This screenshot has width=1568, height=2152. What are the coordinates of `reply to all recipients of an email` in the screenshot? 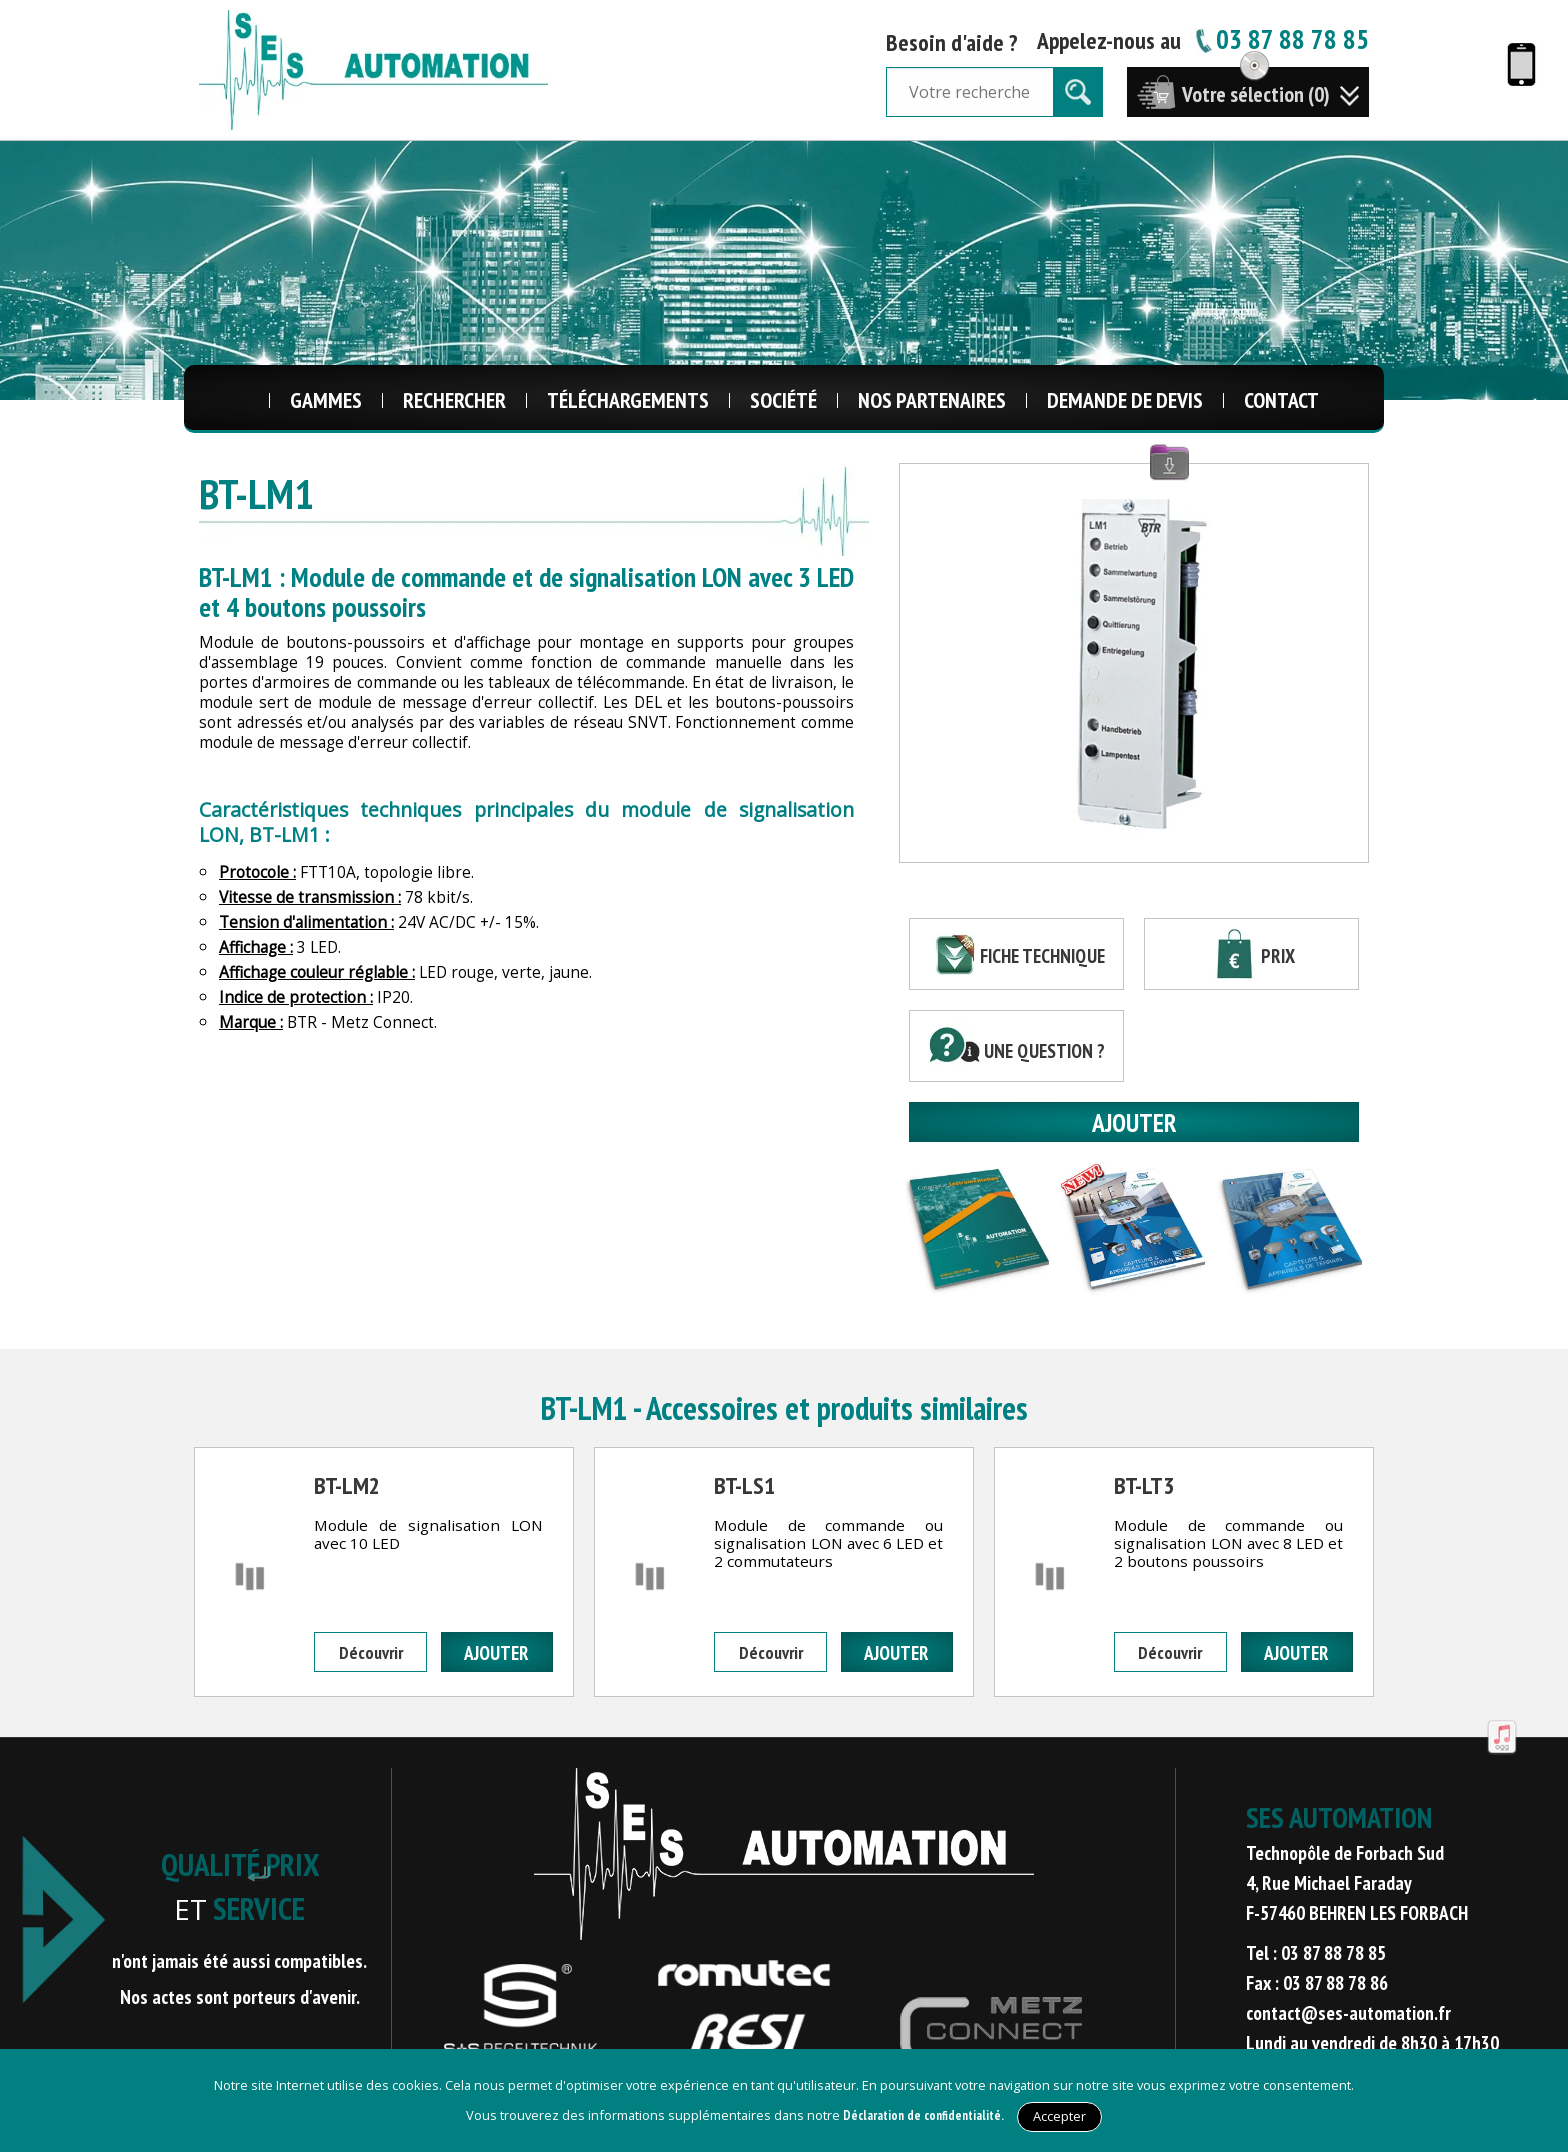 It's located at (258, 1872).